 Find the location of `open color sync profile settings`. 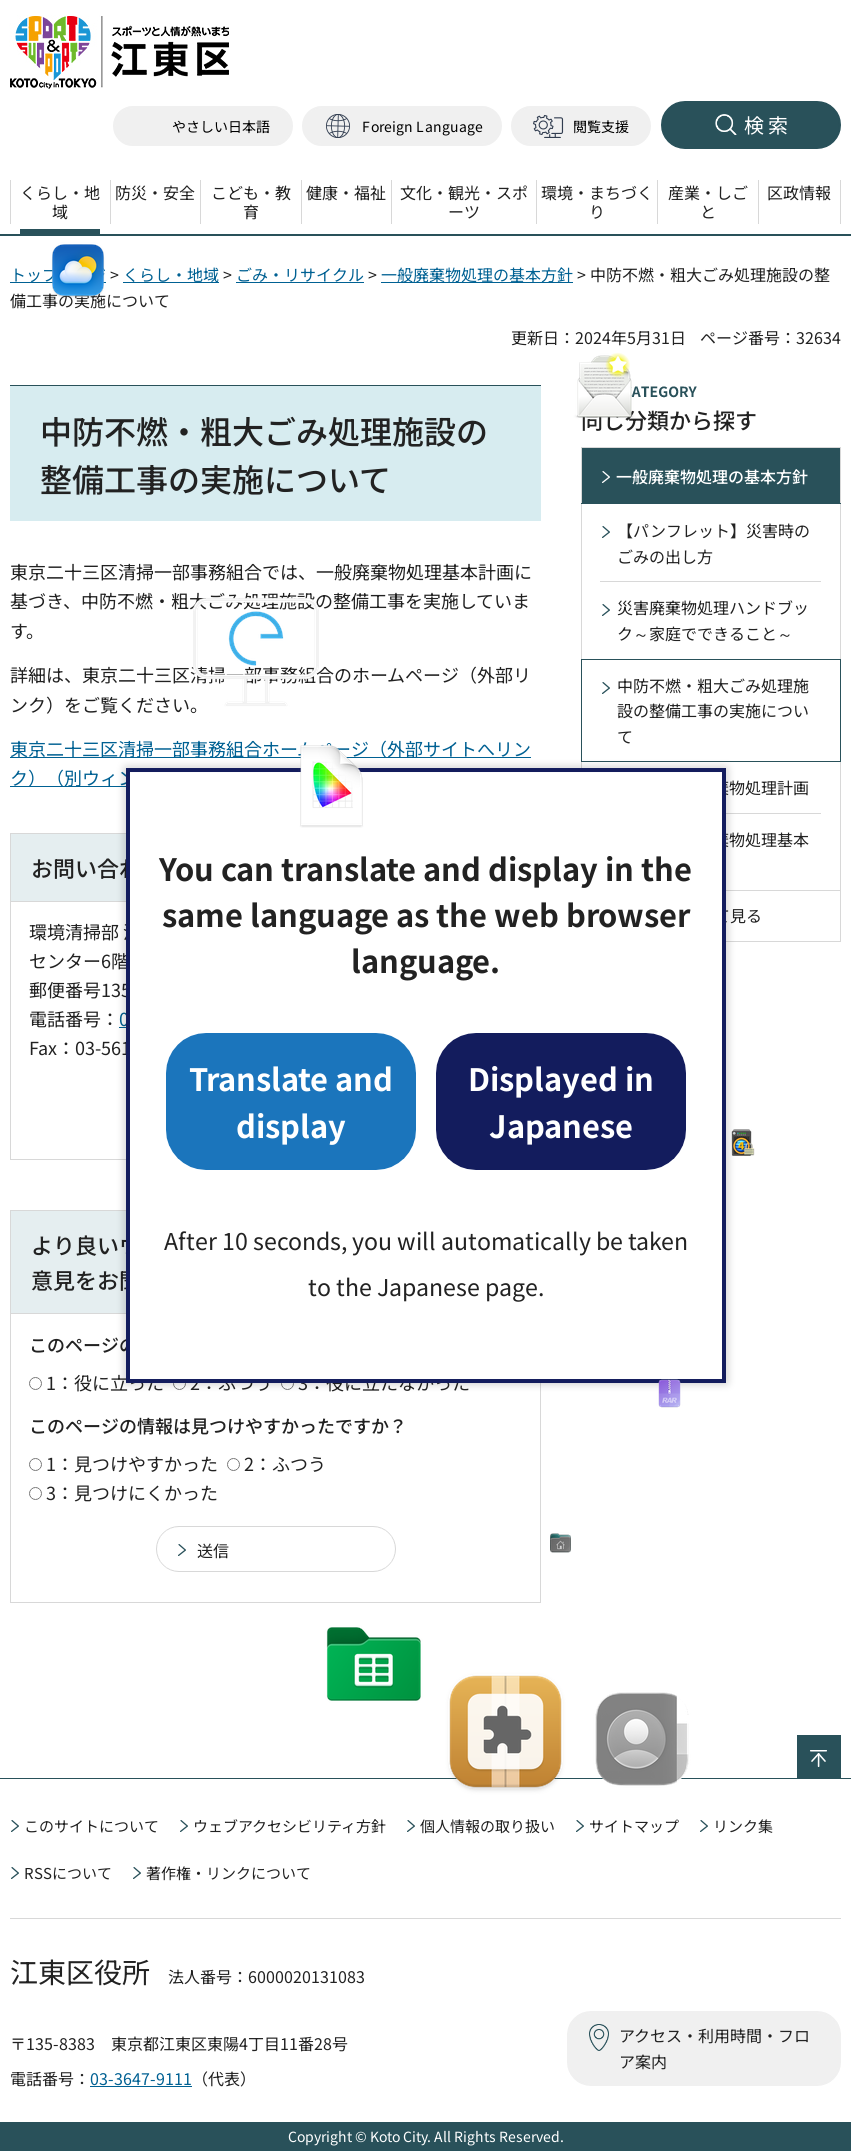

open color sync profile settings is located at coordinates (331, 787).